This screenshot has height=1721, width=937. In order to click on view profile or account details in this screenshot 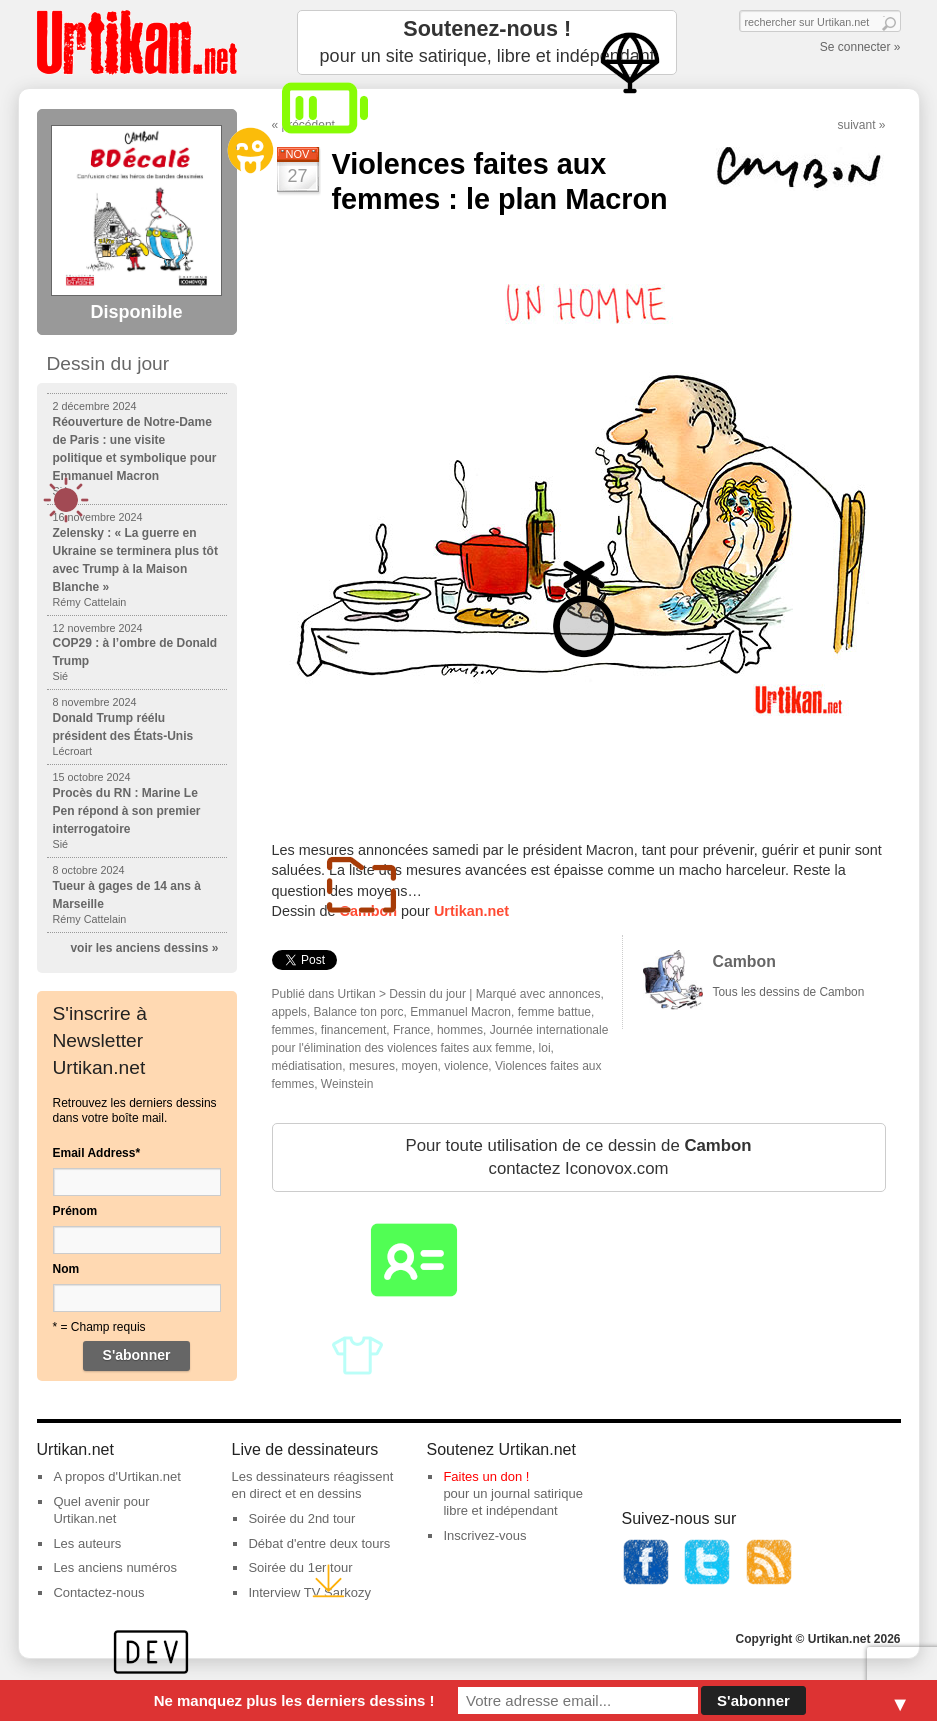, I will do `click(414, 1260)`.